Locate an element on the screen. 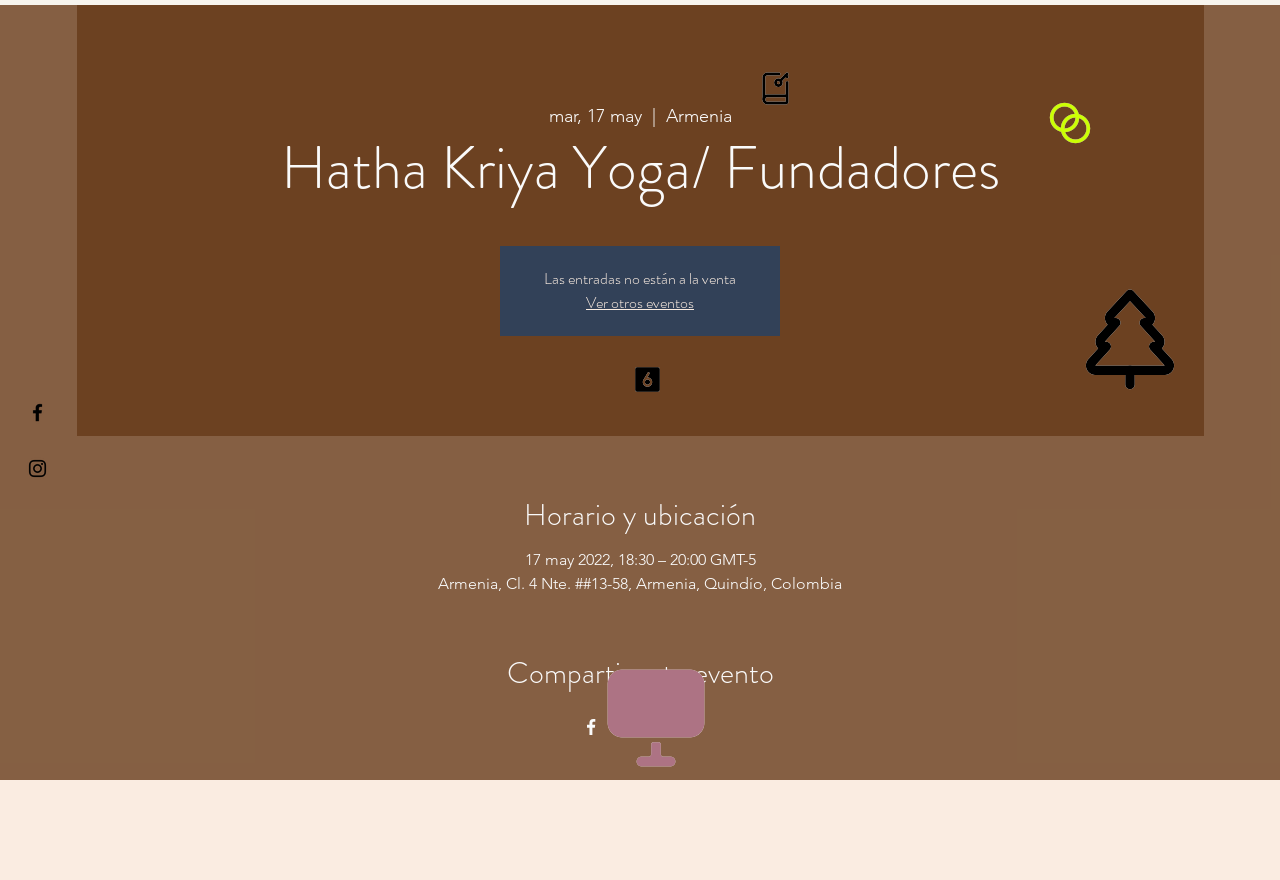 The image size is (1280, 880). indicates item number six in a list or sequence is located at coordinates (647, 379).